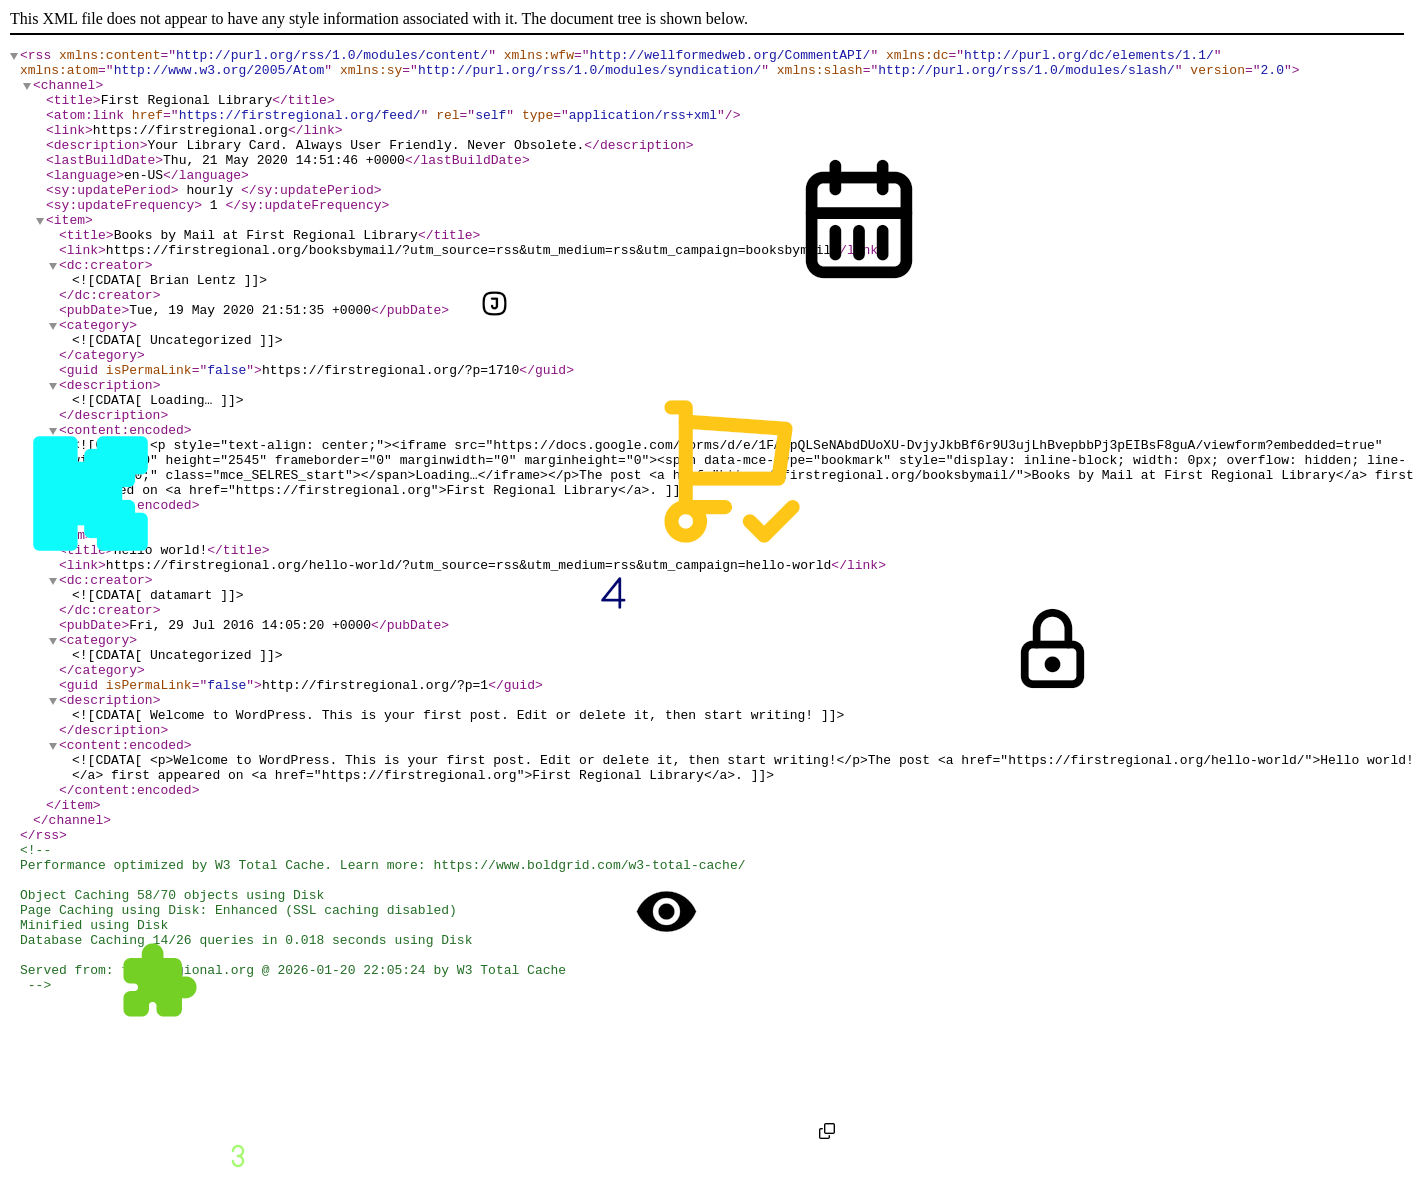 This screenshot has height=1182, width=1414. What do you see at coordinates (160, 980) in the screenshot?
I see `access plugins or extensions` at bounding box center [160, 980].